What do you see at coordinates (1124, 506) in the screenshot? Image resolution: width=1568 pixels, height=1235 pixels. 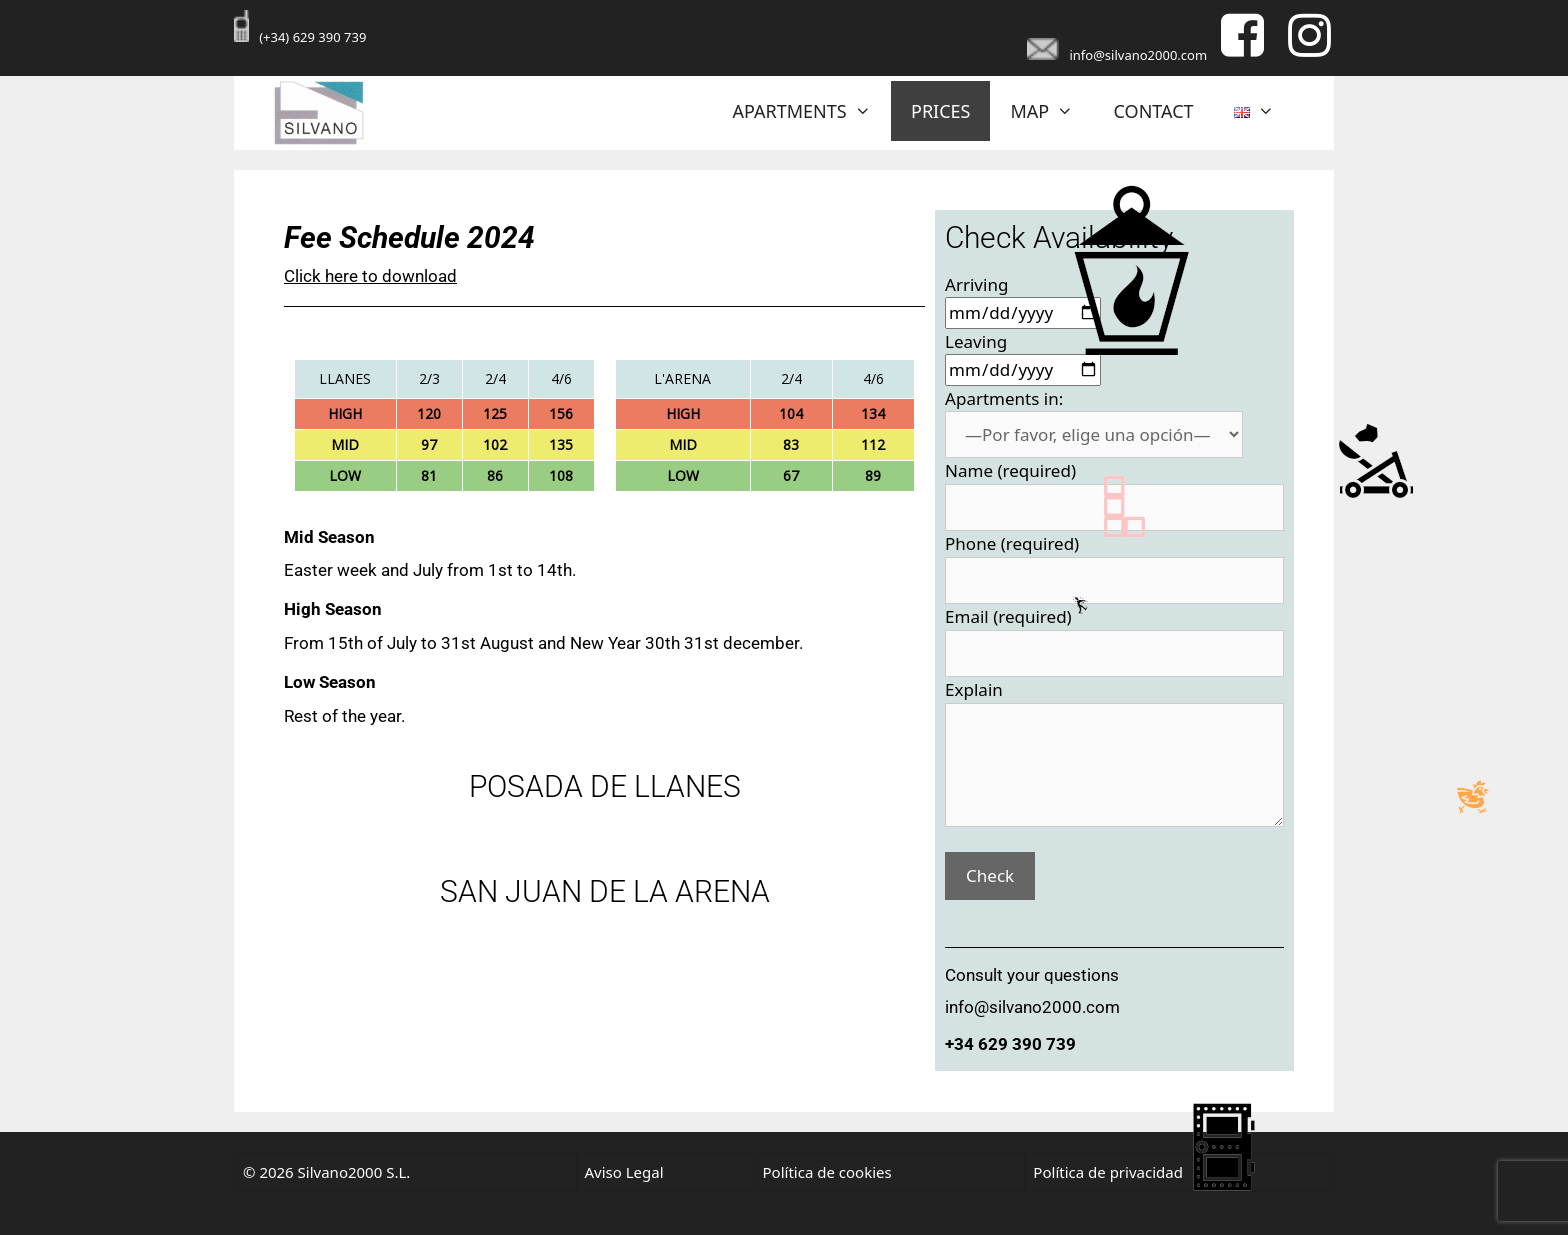 I see `indicates an L-shaped tetromino piece in a puzzle game` at bounding box center [1124, 506].